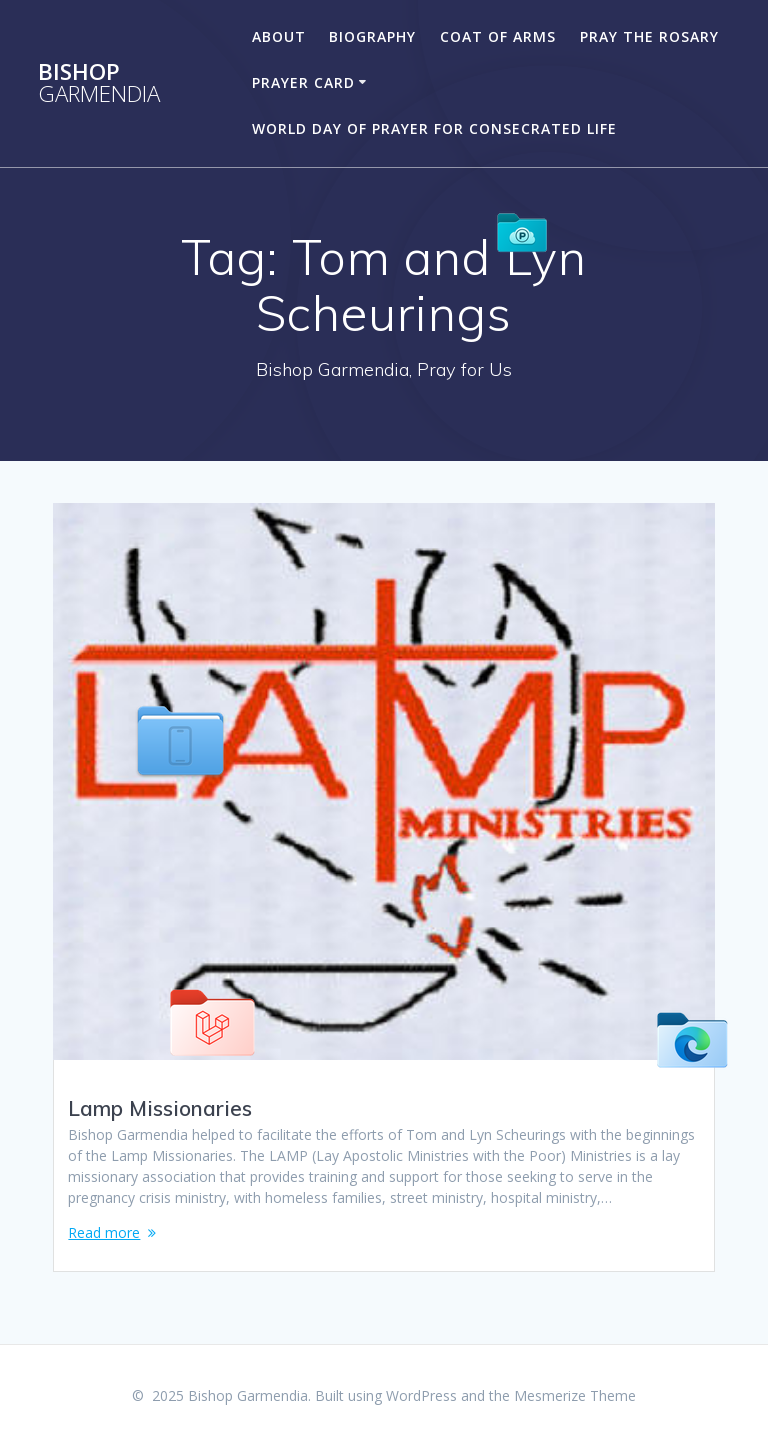 This screenshot has height=1445, width=768. Describe the element at coordinates (522, 234) in the screenshot. I see `open pCloud folder` at that location.